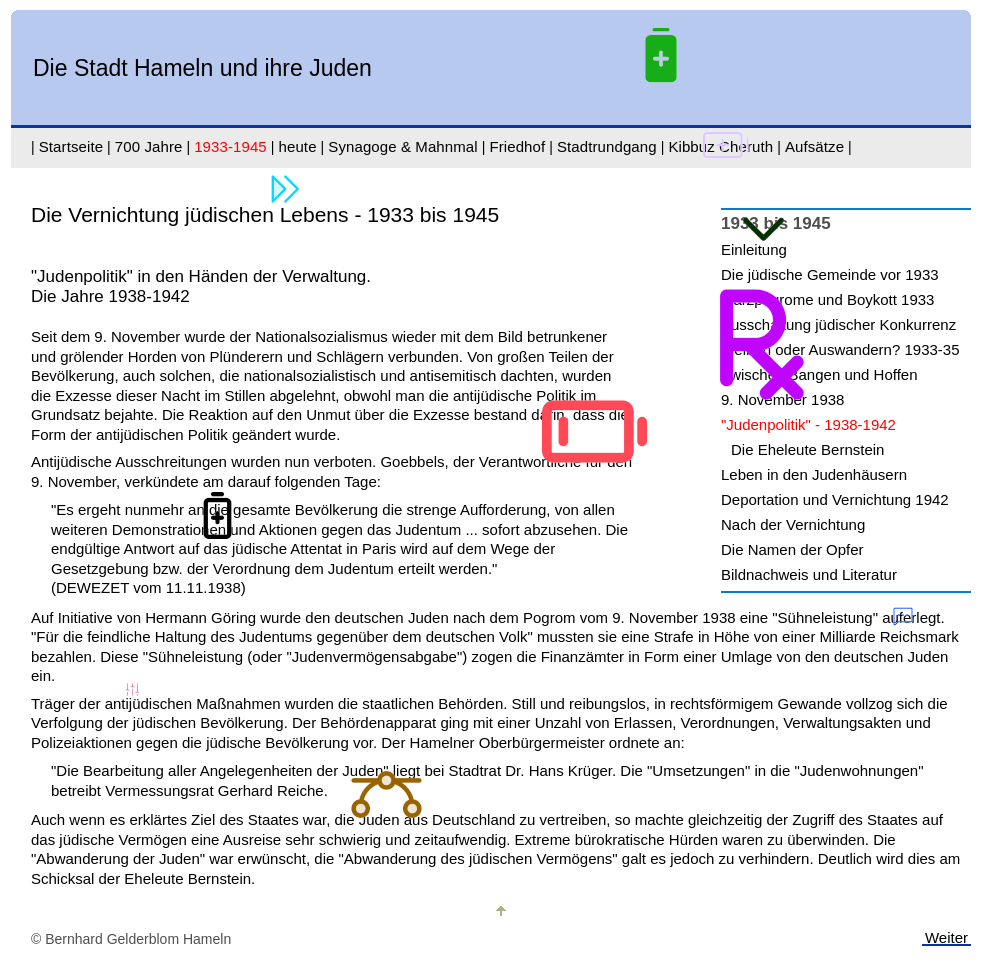  I want to click on view prescription details, so click(757, 344).